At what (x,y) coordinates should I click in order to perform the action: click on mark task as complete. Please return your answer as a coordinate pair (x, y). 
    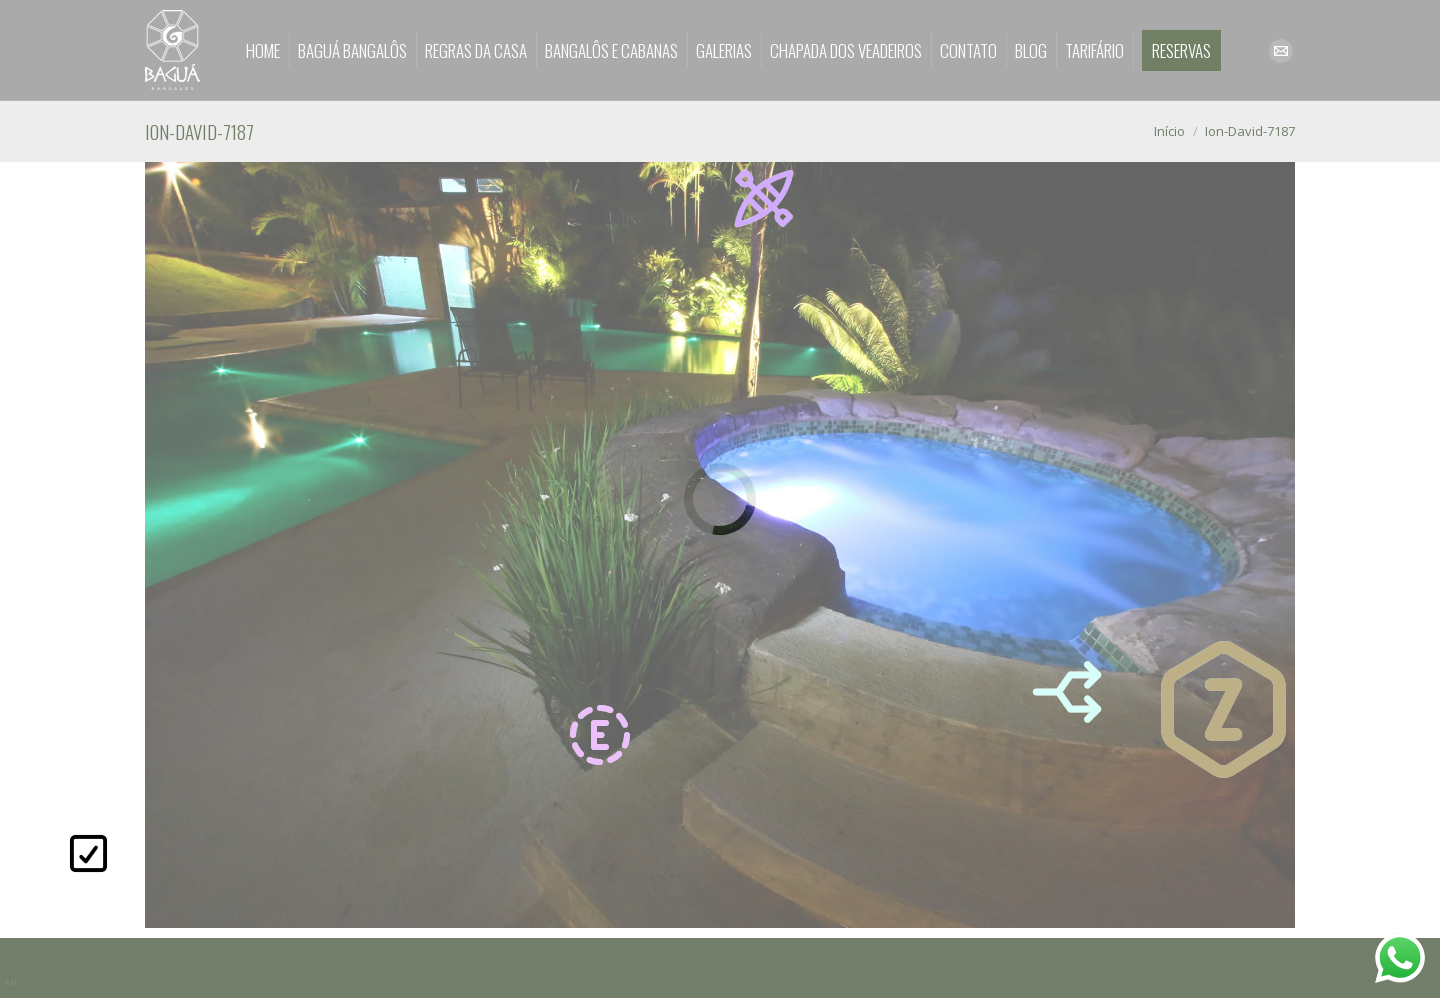
    Looking at the image, I should click on (88, 853).